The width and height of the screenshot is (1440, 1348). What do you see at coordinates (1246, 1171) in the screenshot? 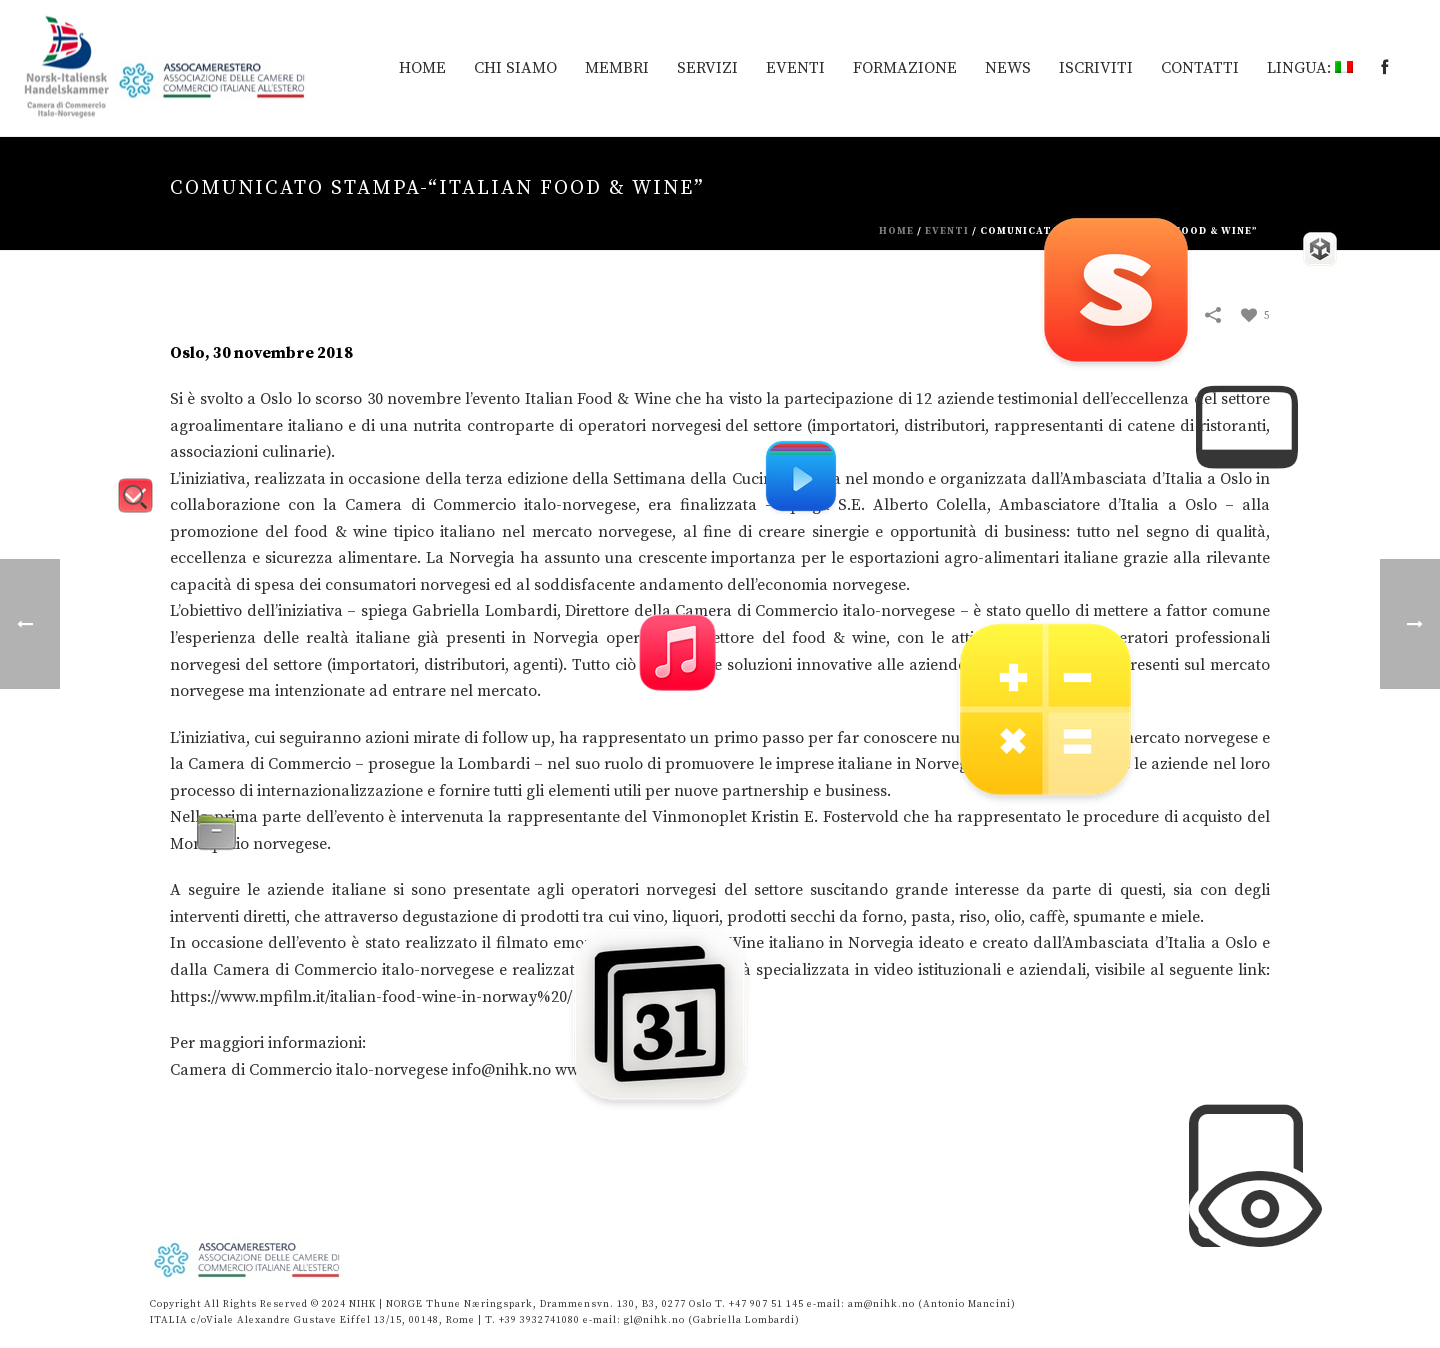
I see `open document viewer` at bounding box center [1246, 1171].